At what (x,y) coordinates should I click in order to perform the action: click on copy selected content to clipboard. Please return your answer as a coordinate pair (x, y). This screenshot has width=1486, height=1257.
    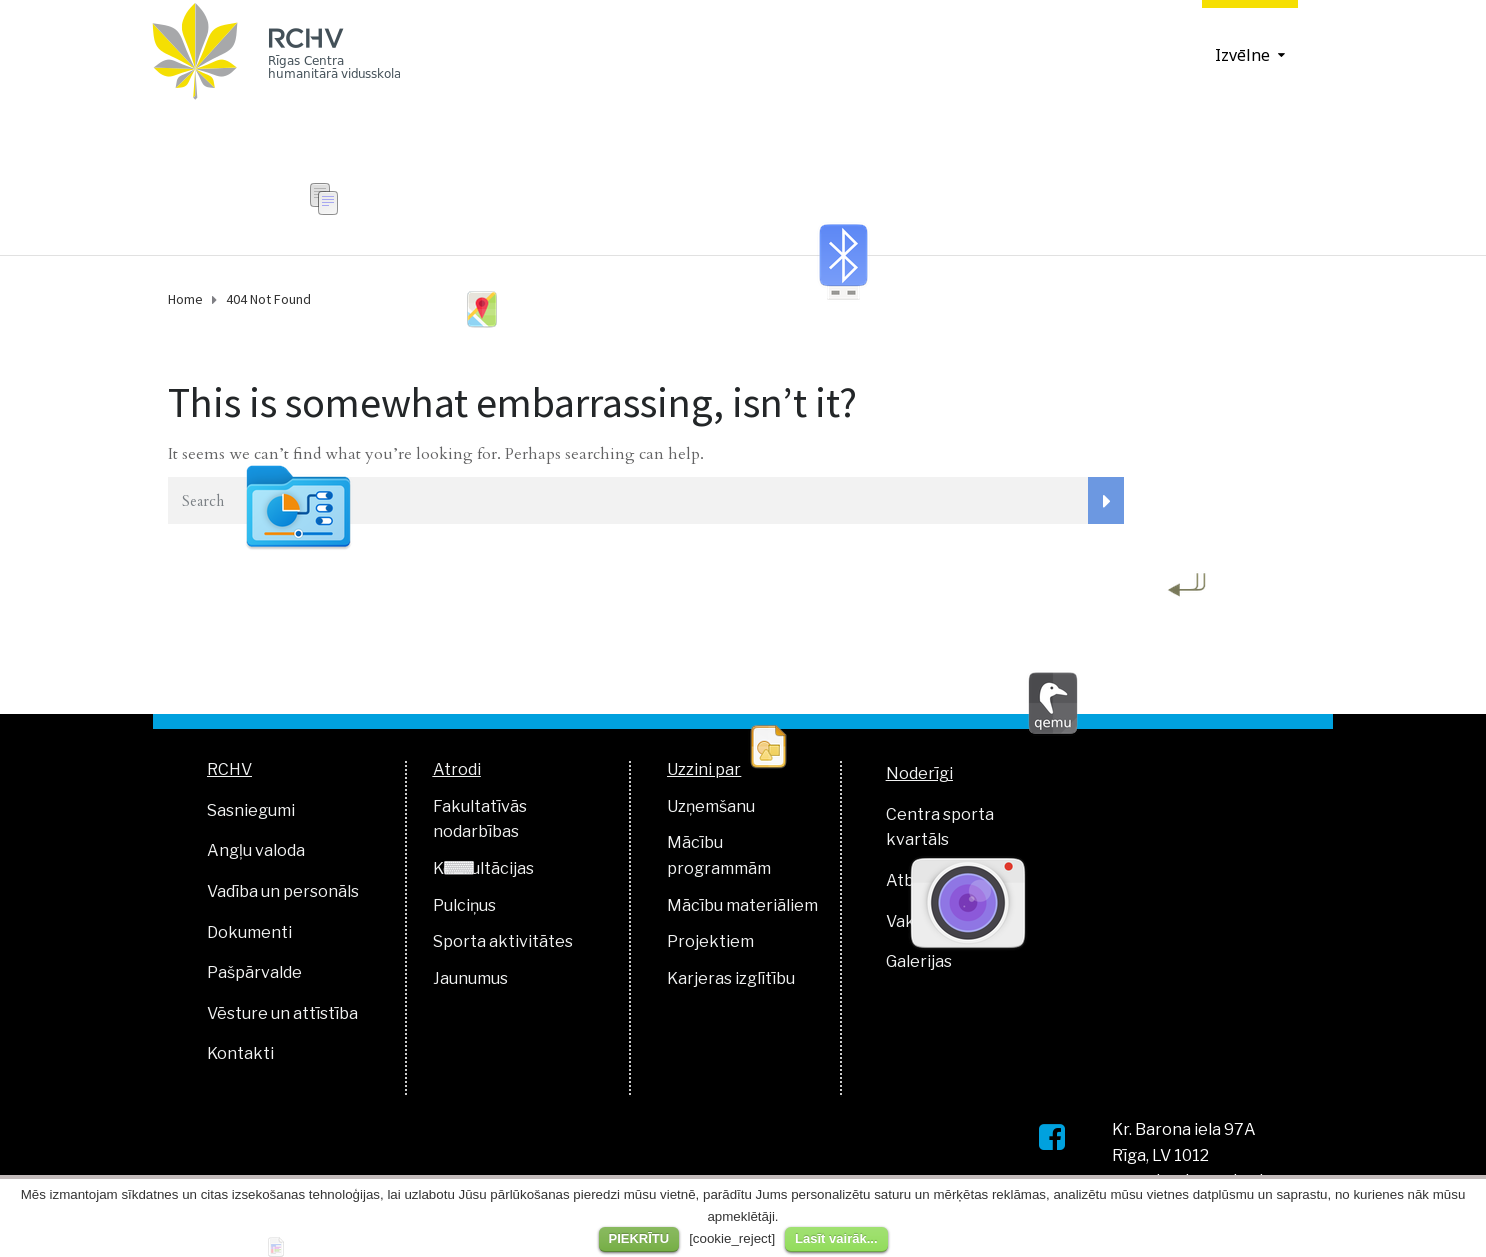
    Looking at the image, I should click on (324, 199).